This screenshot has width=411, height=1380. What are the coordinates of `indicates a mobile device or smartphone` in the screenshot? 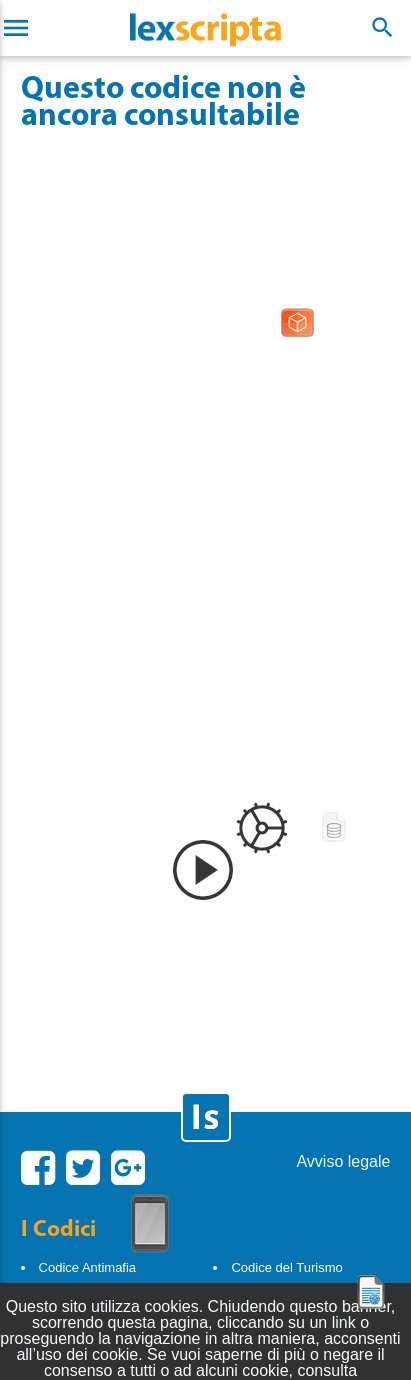 It's located at (150, 1223).